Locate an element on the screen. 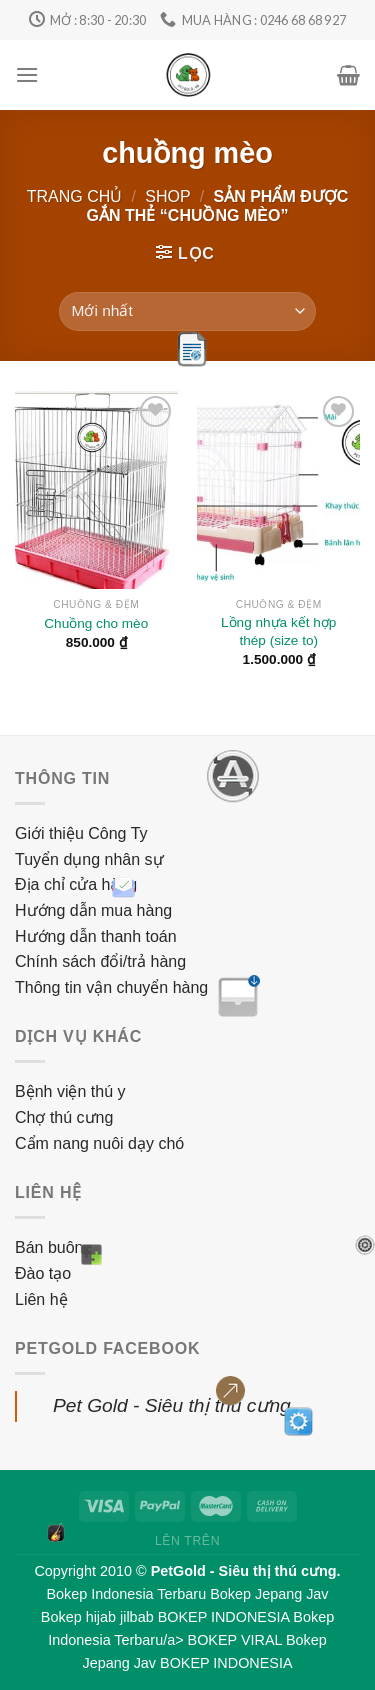 The image size is (375, 1690). mark email as not junk or spam is located at coordinates (123, 888).